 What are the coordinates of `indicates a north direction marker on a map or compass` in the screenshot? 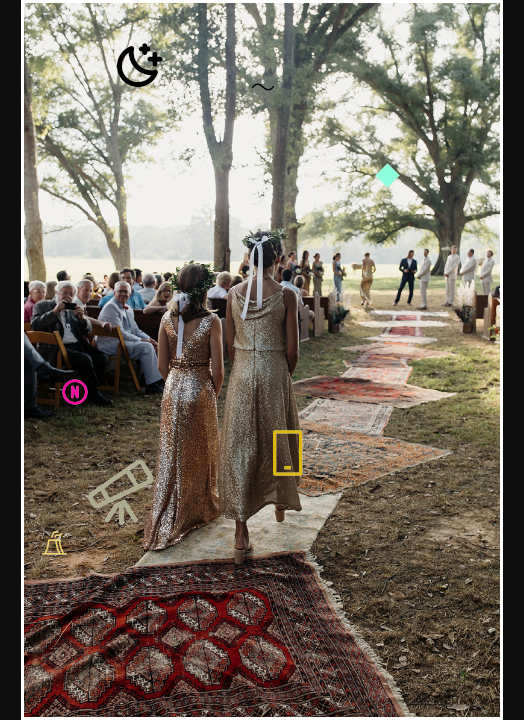 It's located at (75, 392).